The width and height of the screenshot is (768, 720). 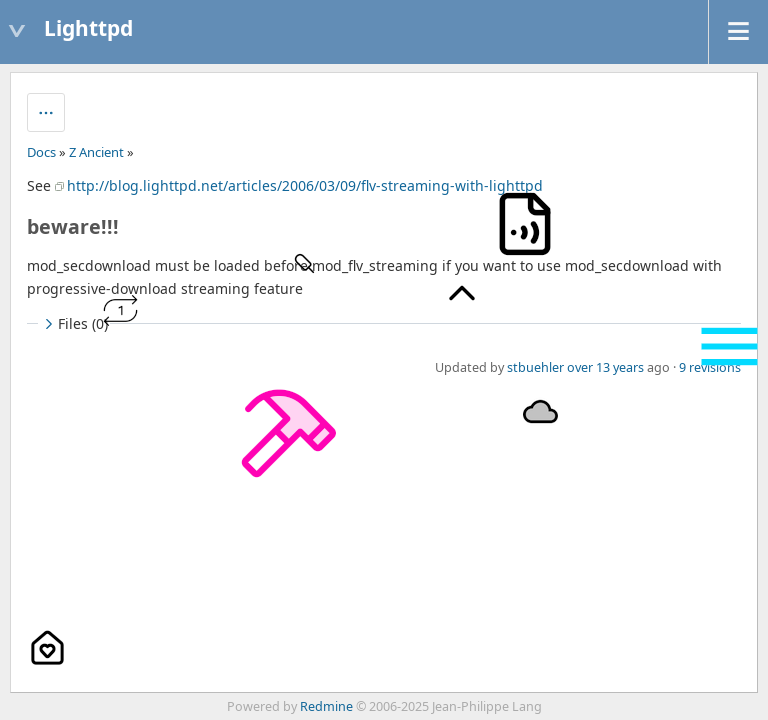 What do you see at coordinates (525, 224) in the screenshot?
I see `open audio file` at bounding box center [525, 224].